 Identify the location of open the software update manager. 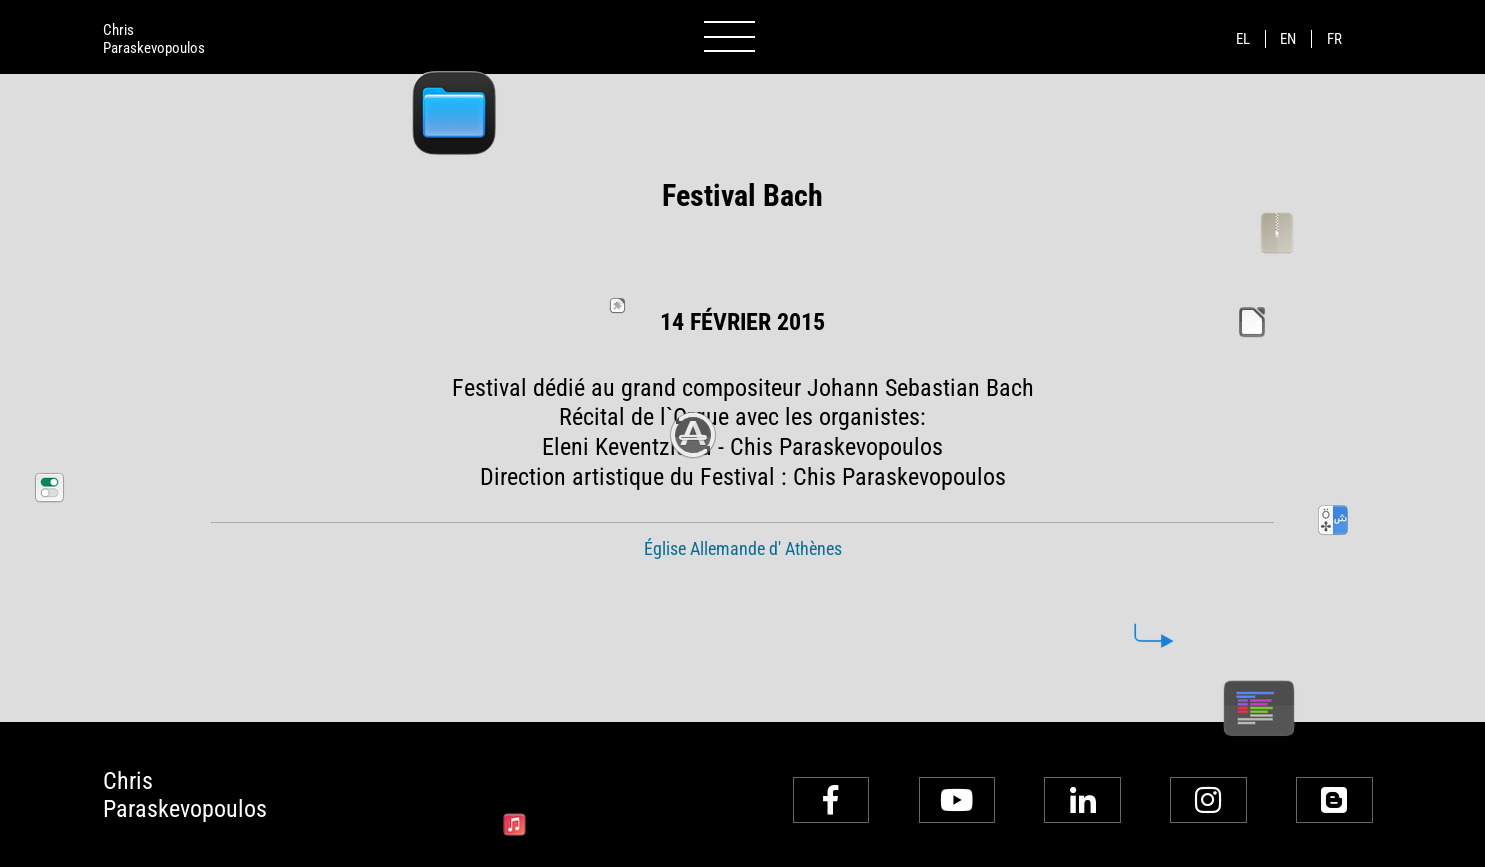
(693, 435).